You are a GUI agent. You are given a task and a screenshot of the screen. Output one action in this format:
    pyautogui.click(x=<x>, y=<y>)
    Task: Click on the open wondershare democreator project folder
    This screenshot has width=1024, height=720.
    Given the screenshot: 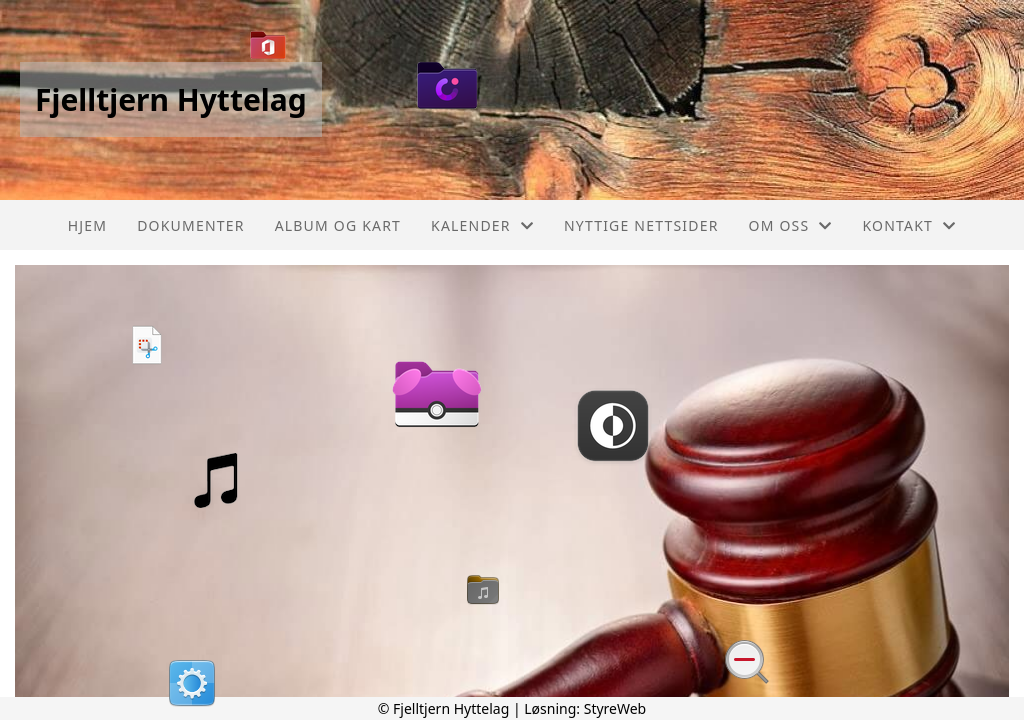 What is the action you would take?
    pyautogui.click(x=447, y=87)
    